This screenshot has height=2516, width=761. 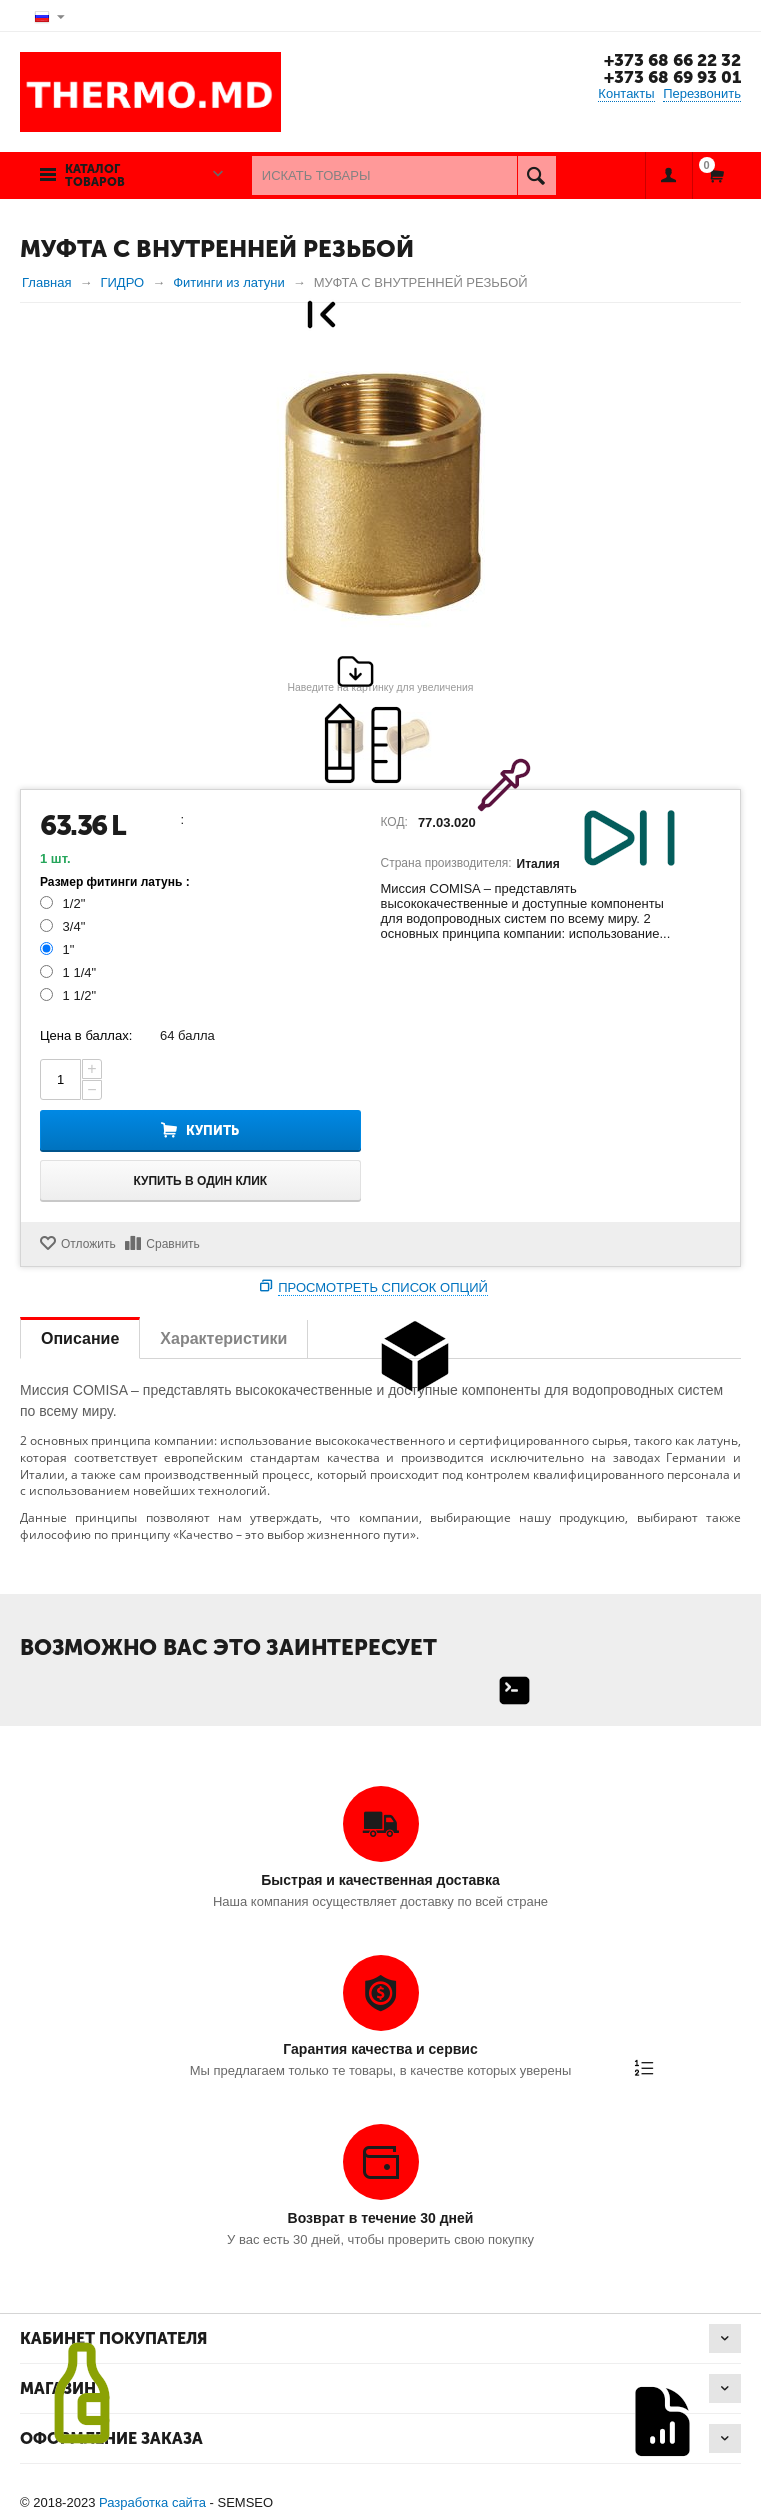 I want to click on download files to folder, so click(x=355, y=671).